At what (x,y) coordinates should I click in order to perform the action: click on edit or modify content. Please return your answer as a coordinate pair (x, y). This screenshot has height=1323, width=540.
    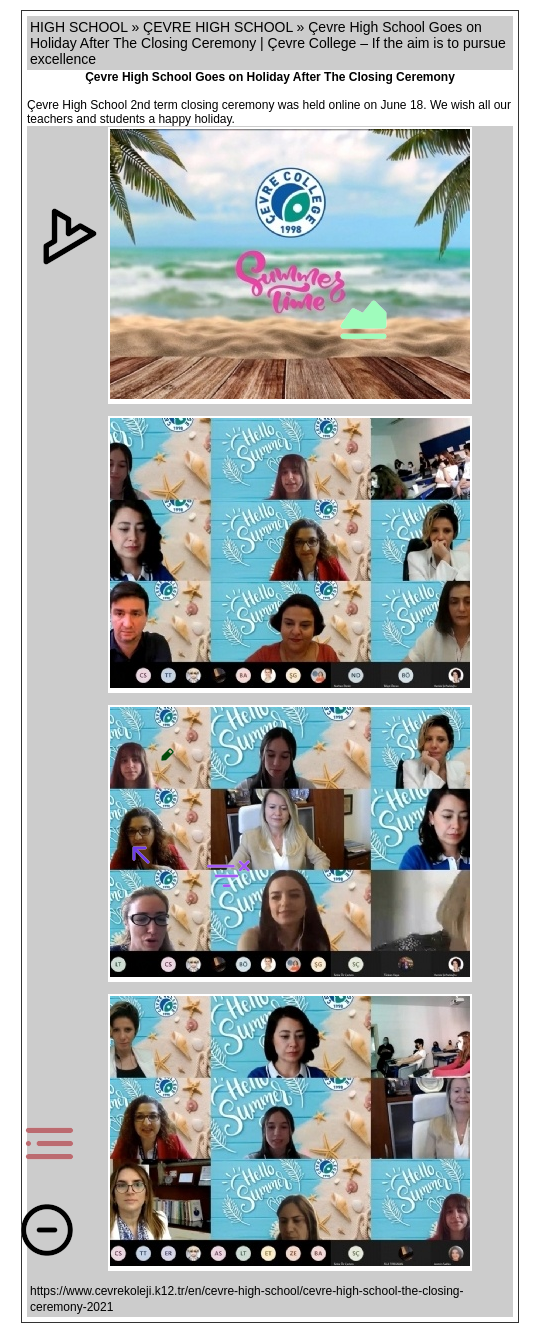
    Looking at the image, I should click on (167, 754).